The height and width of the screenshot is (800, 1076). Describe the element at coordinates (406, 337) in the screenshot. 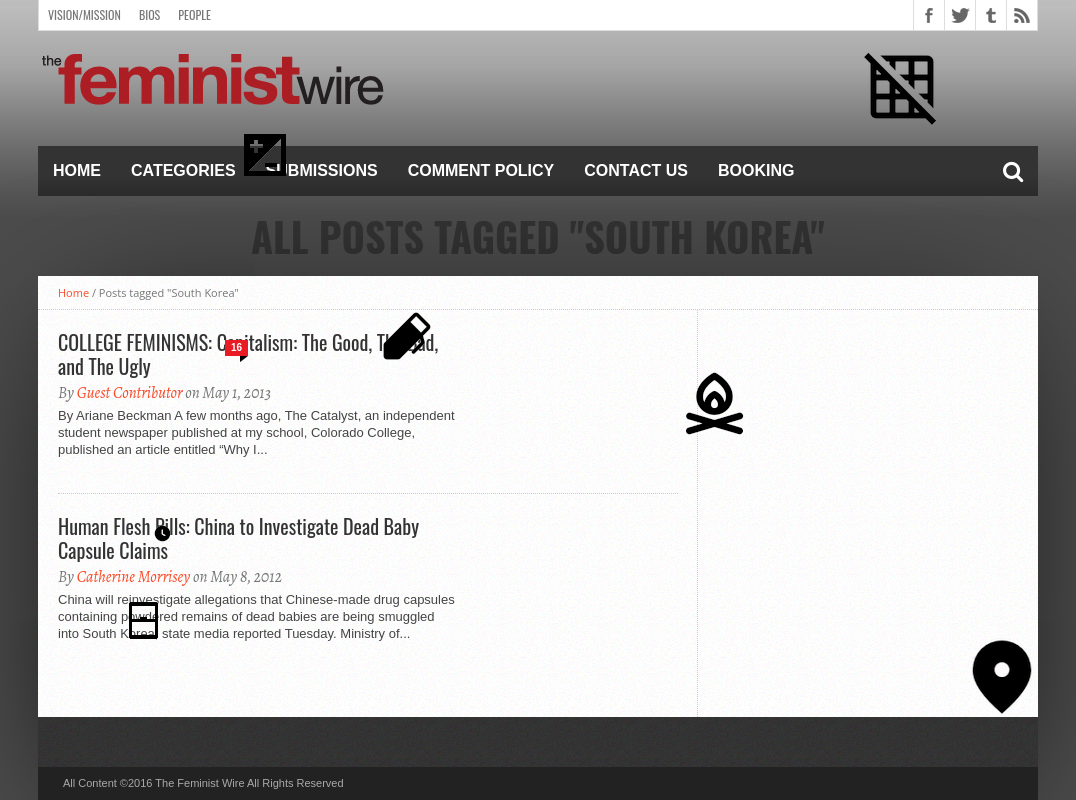

I see `edit or modify content` at that location.